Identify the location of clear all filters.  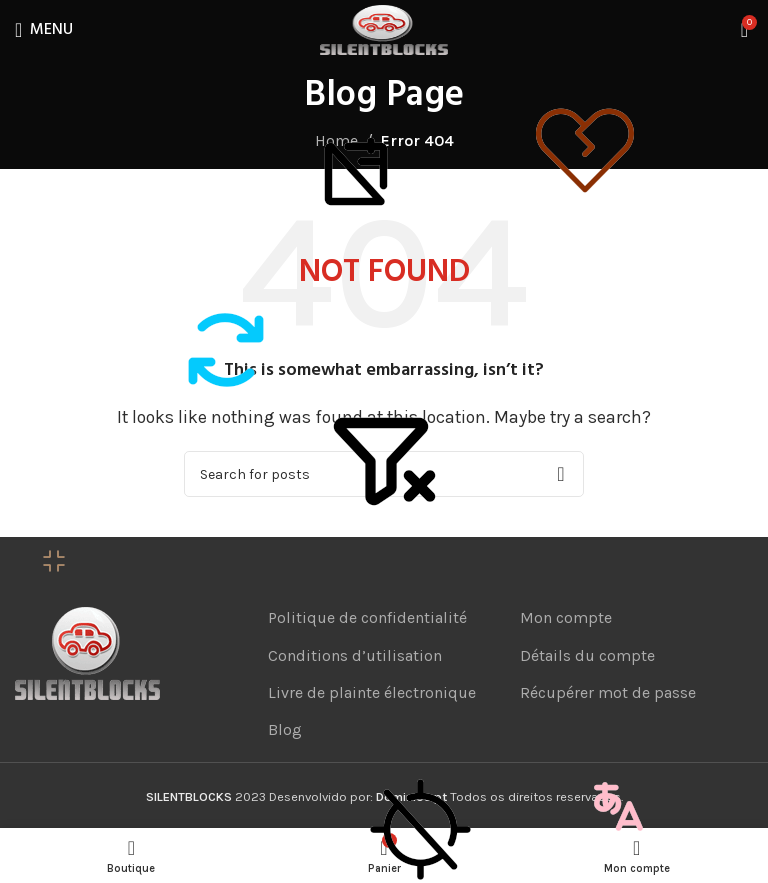
(381, 458).